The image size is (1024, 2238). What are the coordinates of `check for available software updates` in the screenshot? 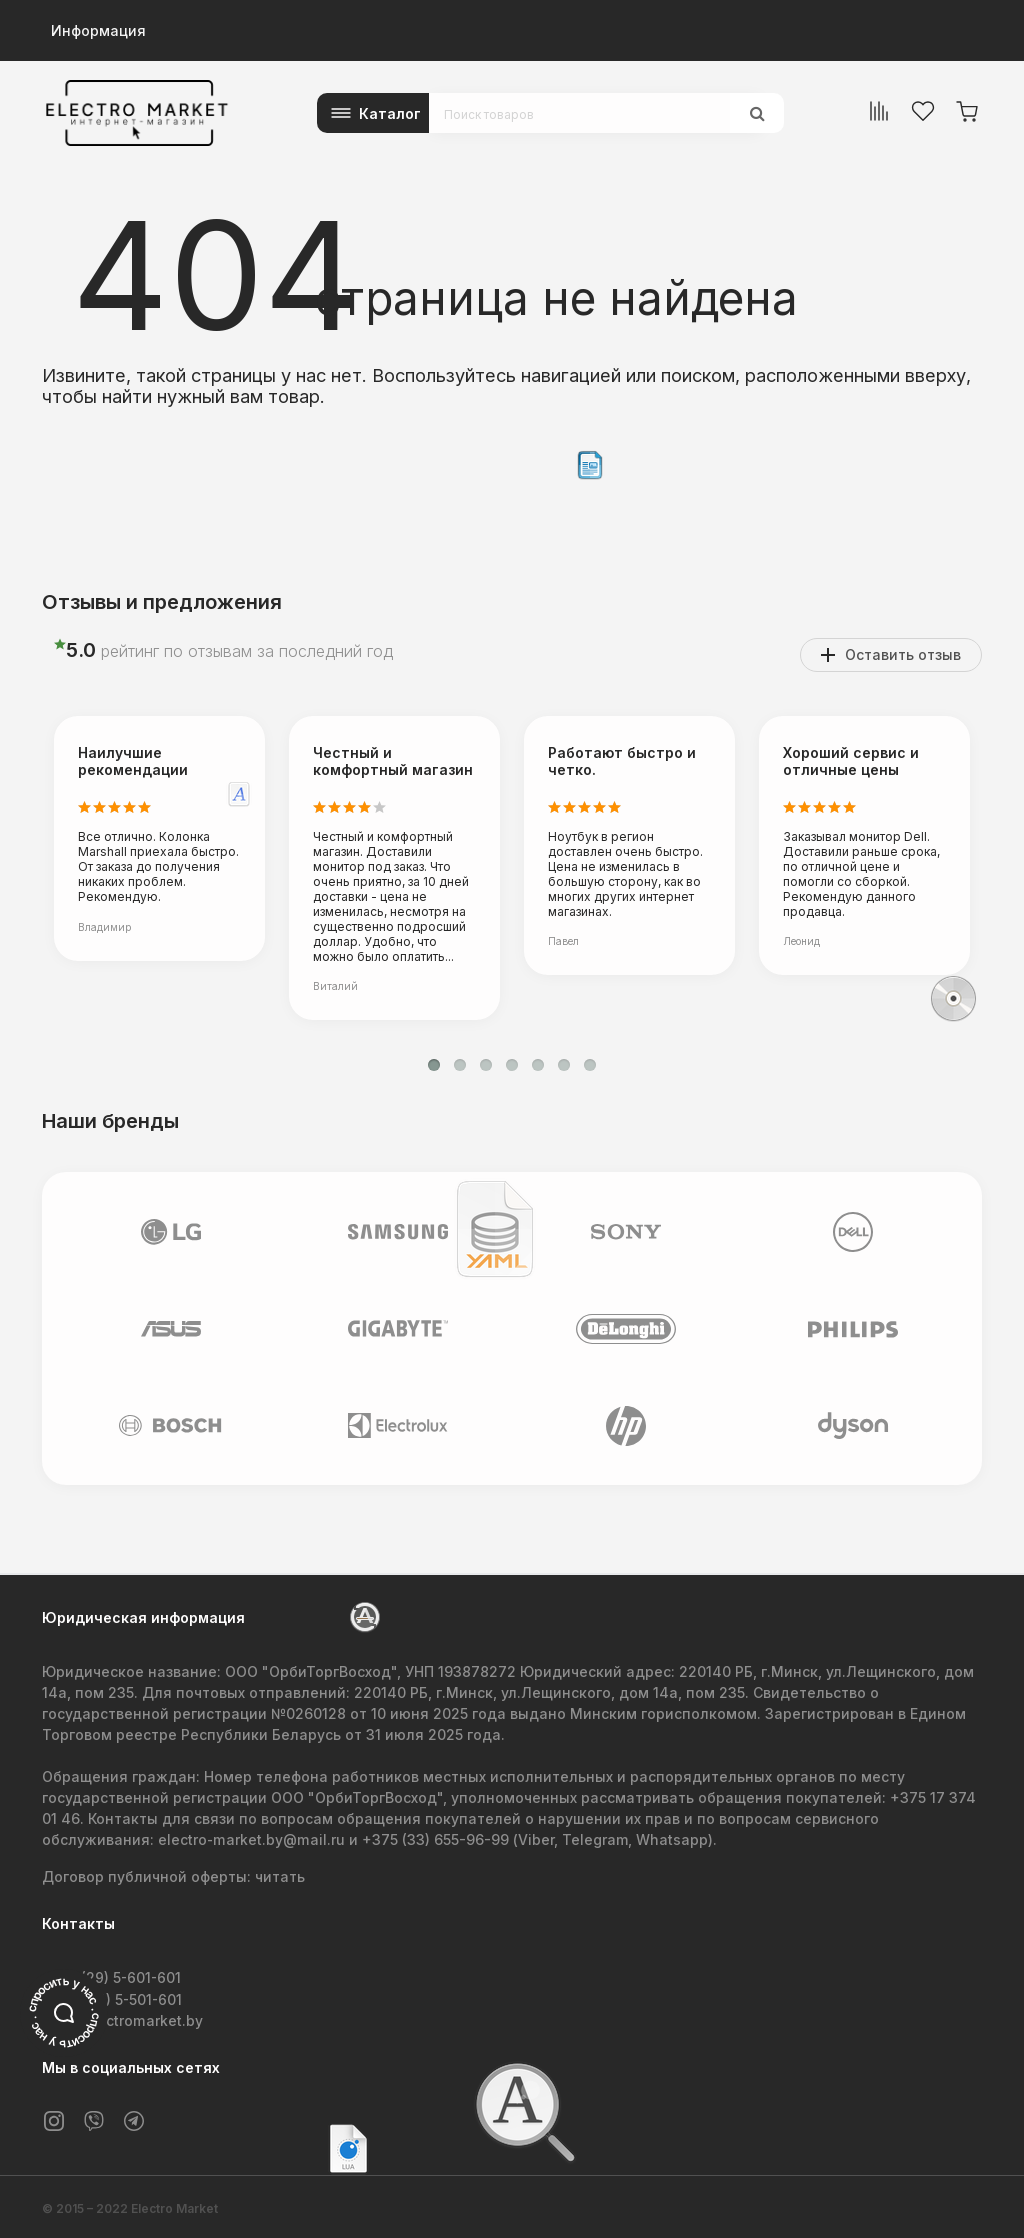 It's located at (365, 1617).